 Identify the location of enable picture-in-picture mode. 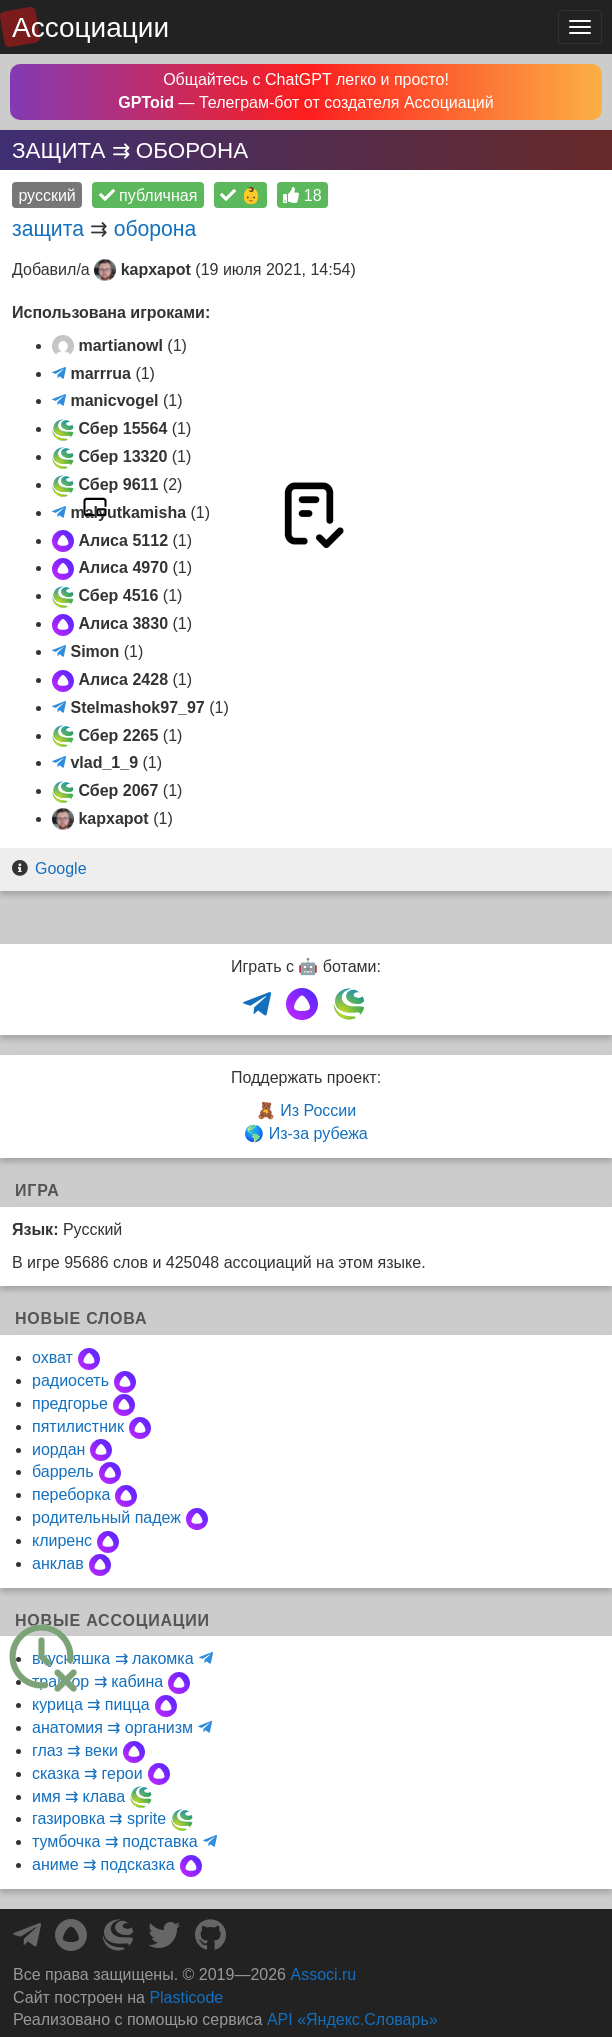
(95, 507).